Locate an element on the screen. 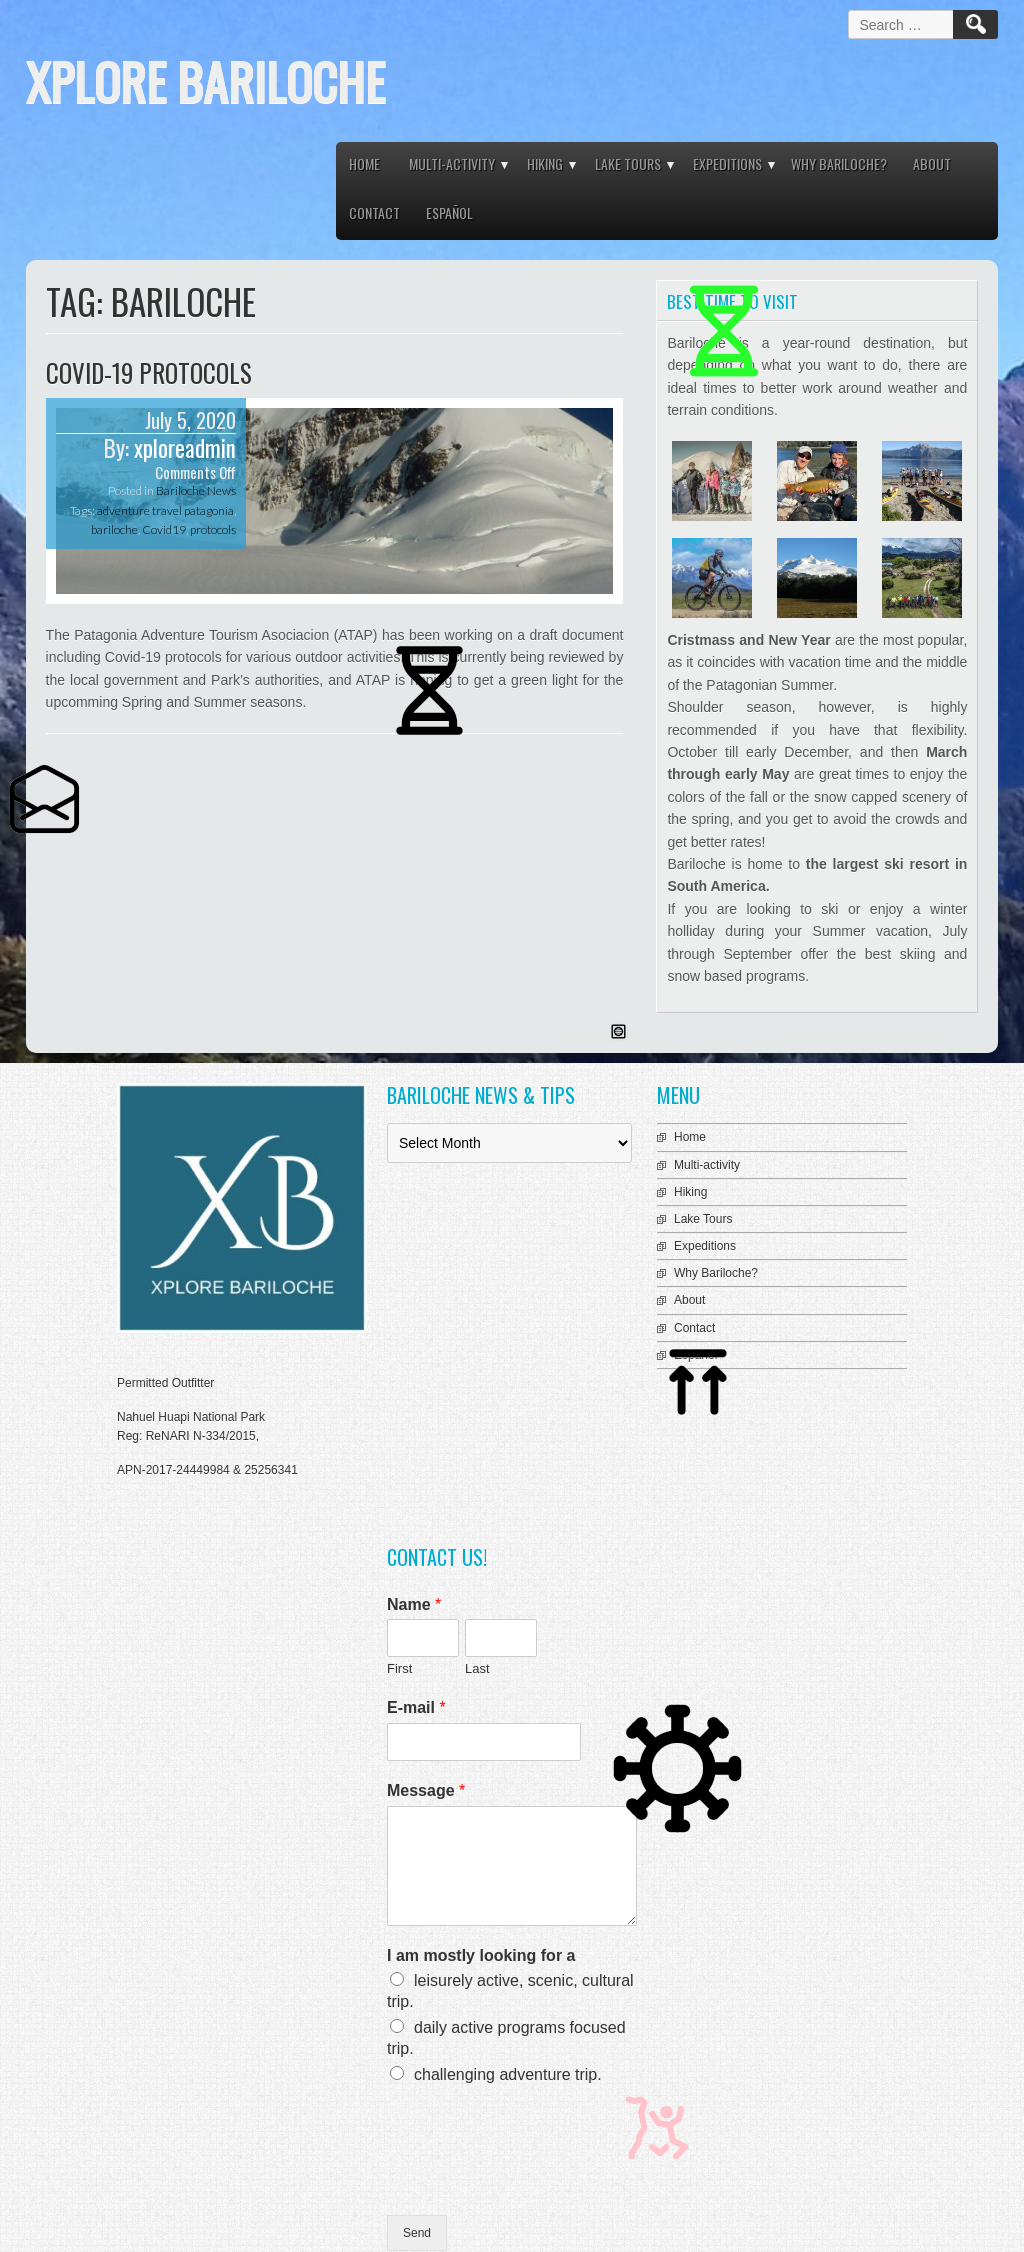 The height and width of the screenshot is (2252, 1024). indicates a process is in progress is located at coordinates (429, 690).